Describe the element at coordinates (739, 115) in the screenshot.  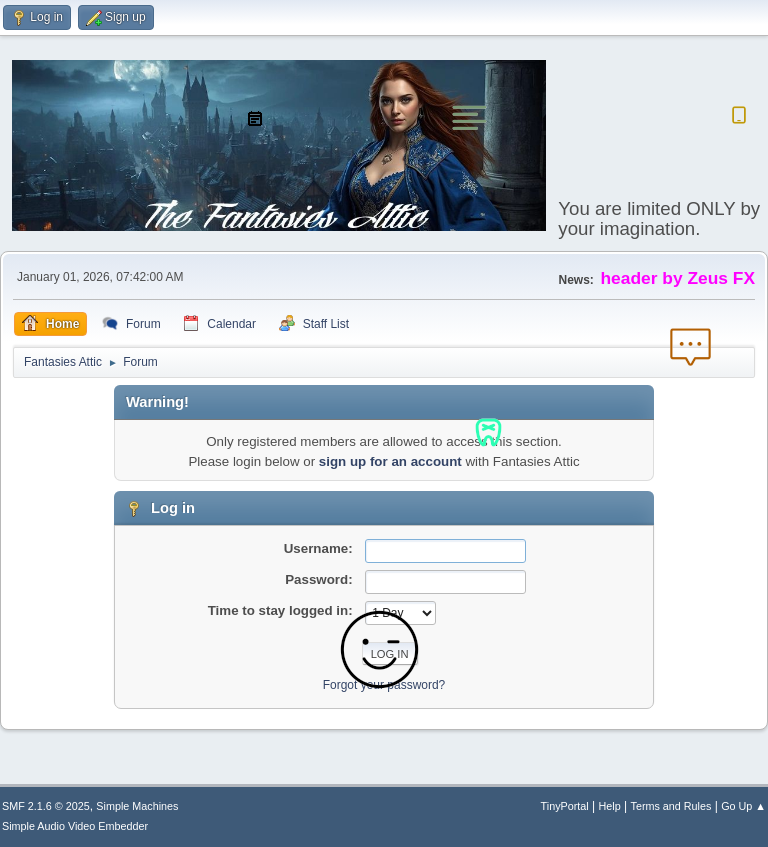
I see `switch to tablet view or layout` at that location.